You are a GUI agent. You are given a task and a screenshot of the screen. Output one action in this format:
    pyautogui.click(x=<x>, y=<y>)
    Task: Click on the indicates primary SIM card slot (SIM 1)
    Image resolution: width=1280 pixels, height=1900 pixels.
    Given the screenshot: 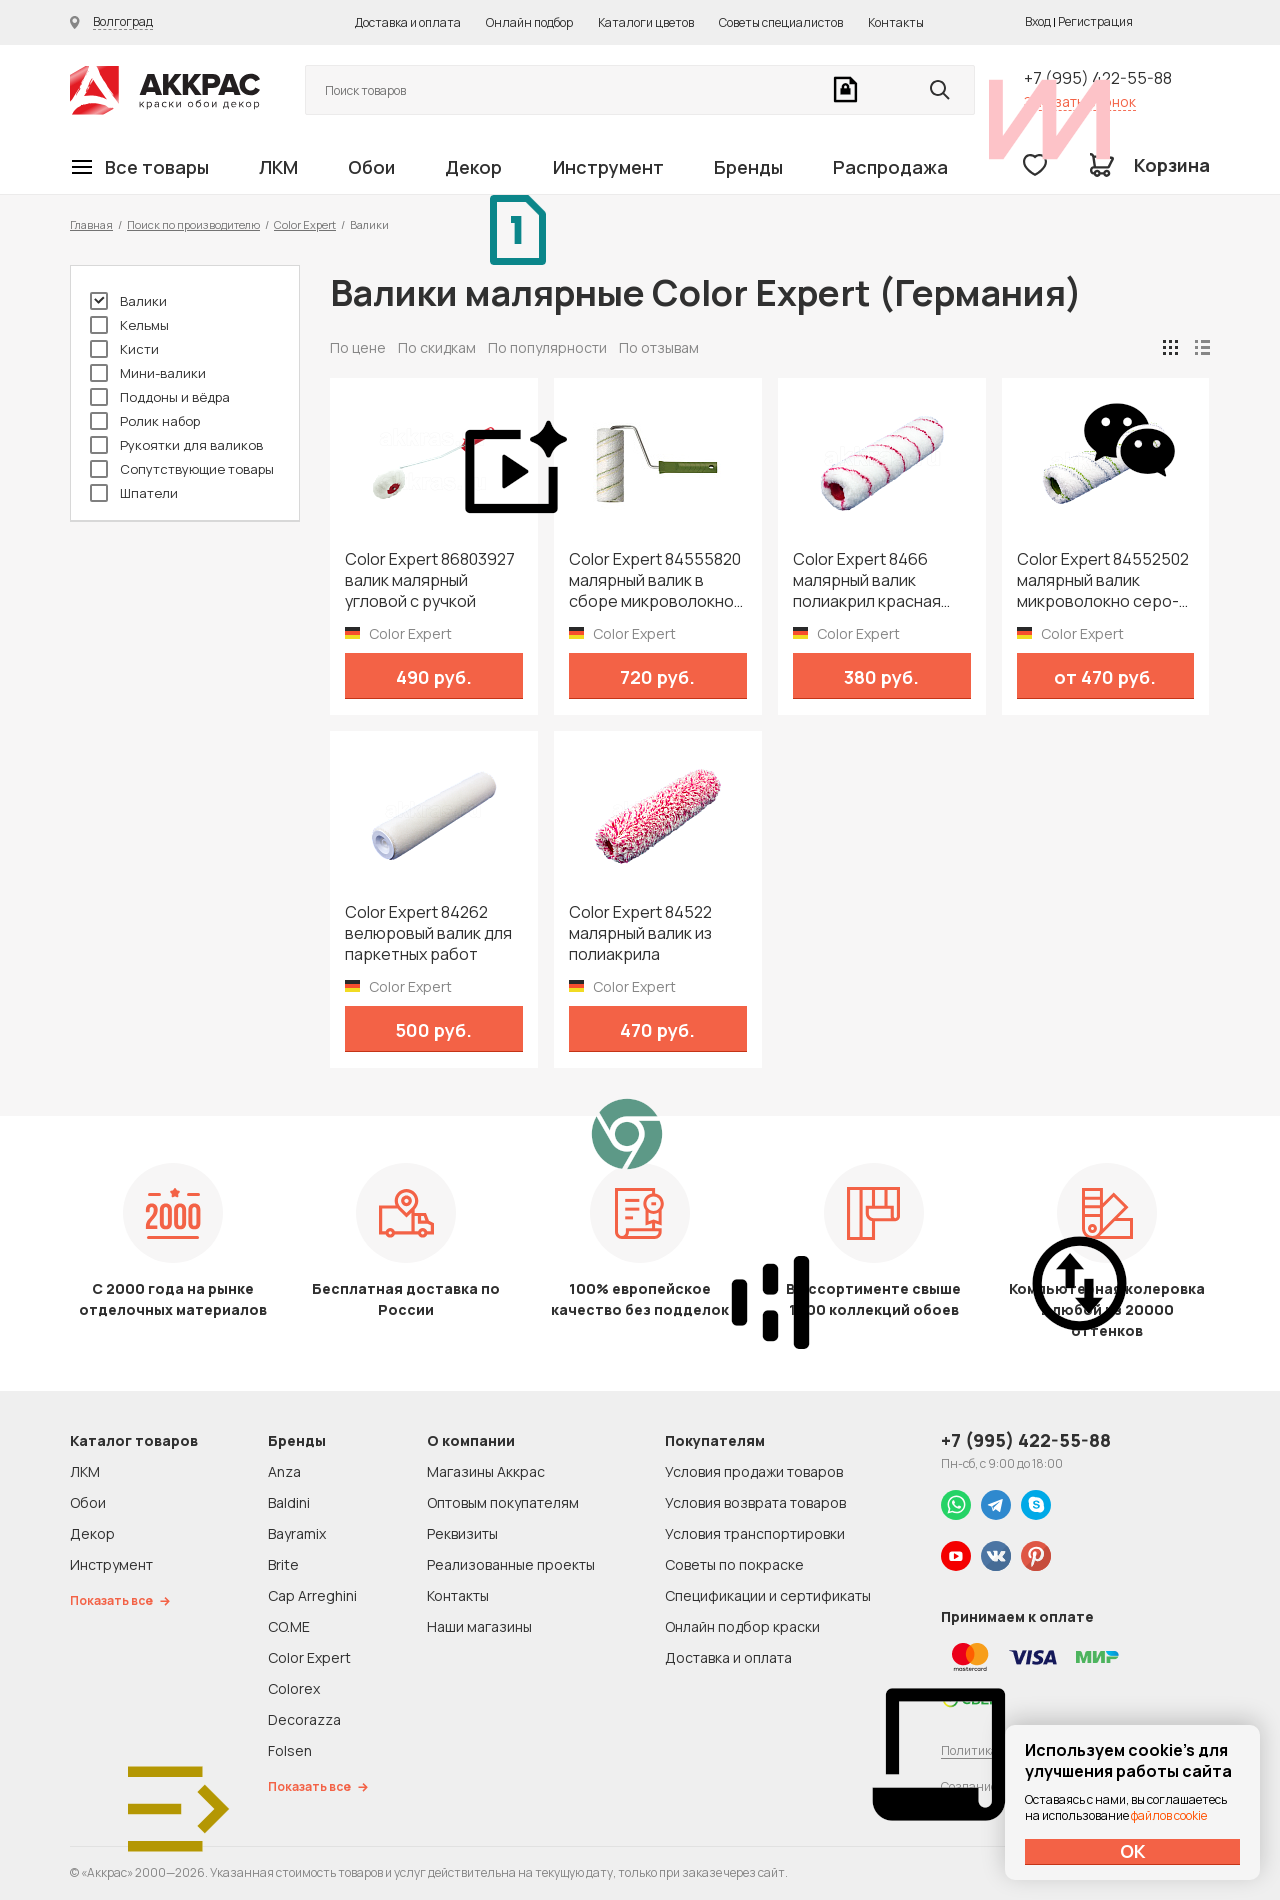 What is the action you would take?
    pyautogui.click(x=518, y=230)
    